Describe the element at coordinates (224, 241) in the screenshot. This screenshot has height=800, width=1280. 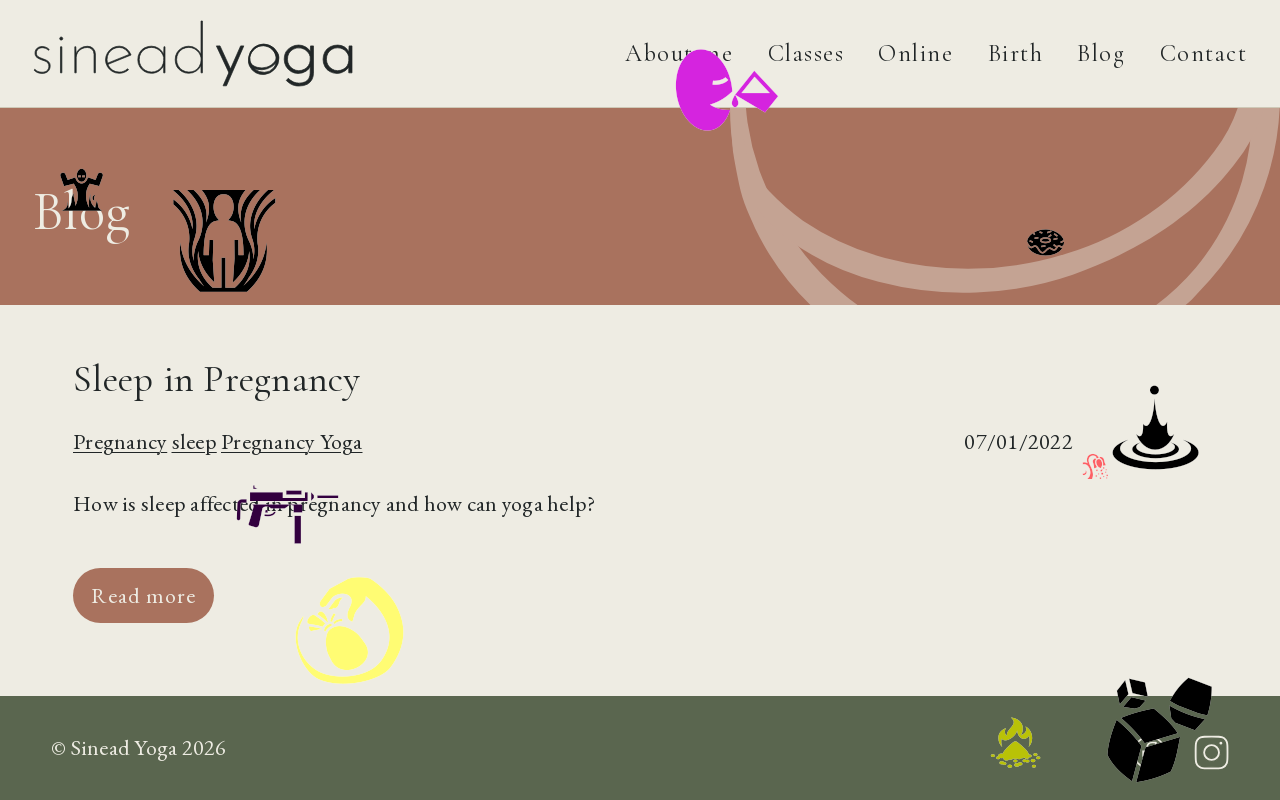
I see `indicates a special power-up or ability is active` at that location.